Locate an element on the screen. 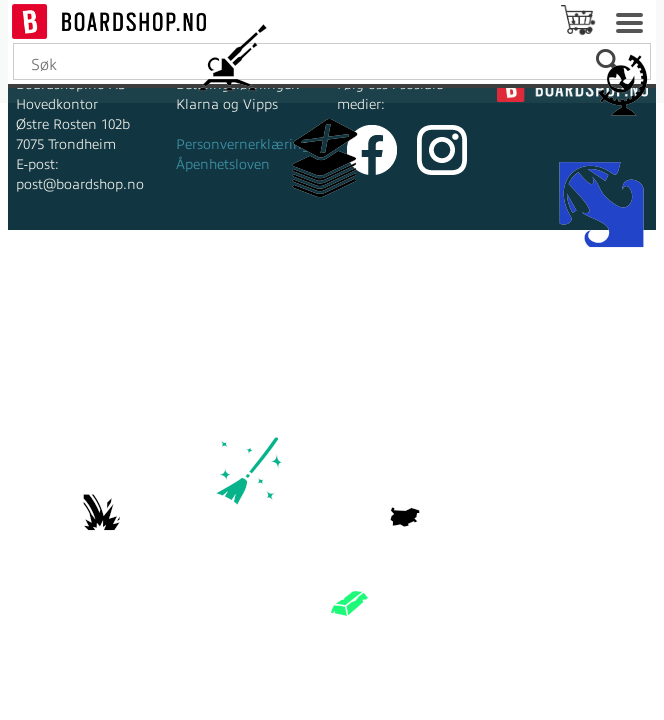 This screenshot has width=664, height=720. cast a cleaning or sweep spell is located at coordinates (249, 471).